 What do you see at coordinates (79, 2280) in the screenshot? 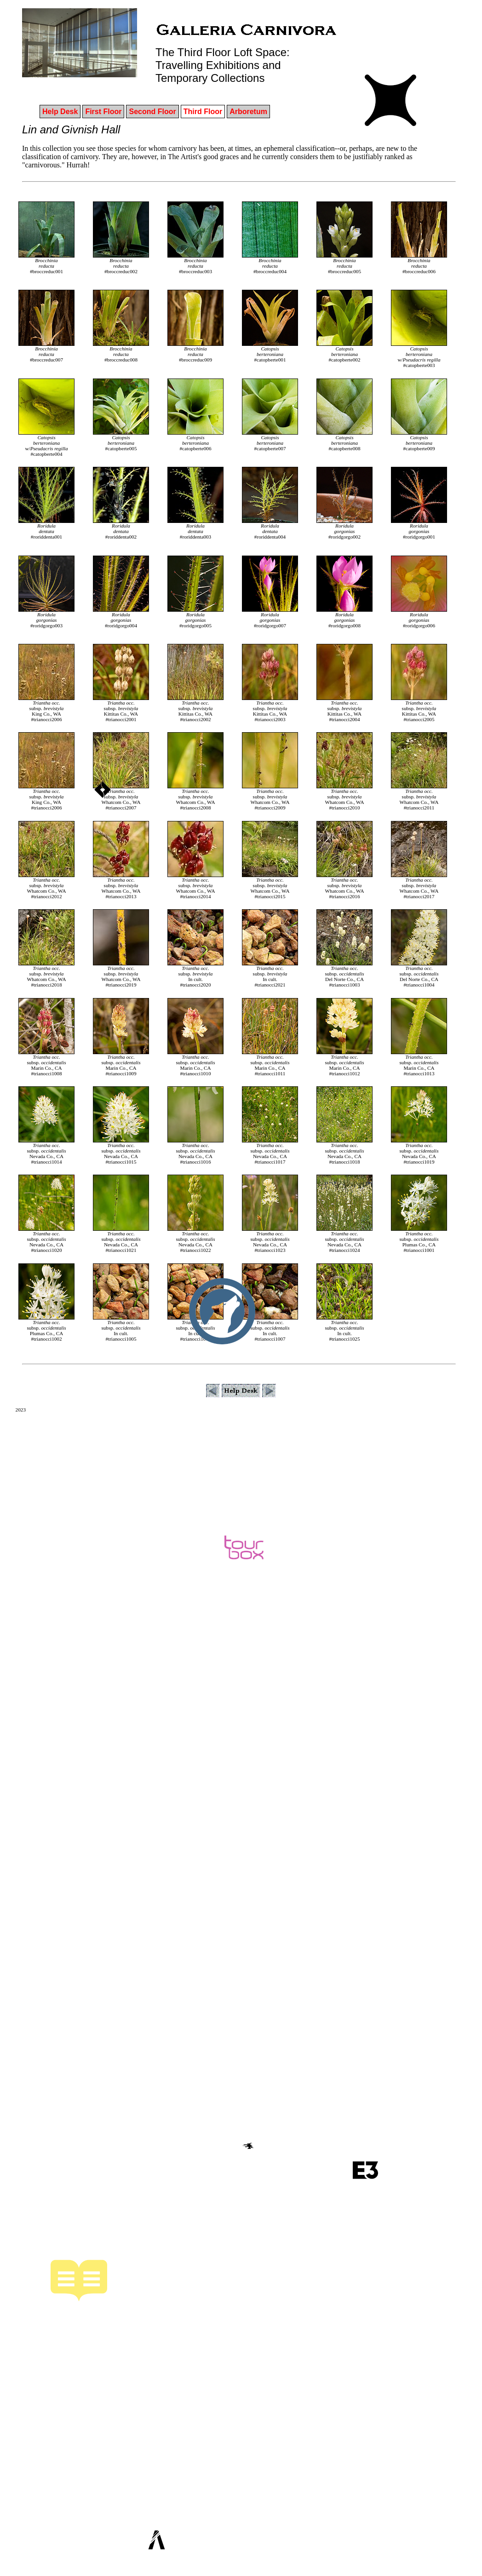
I see `visit readme documentation platform` at bounding box center [79, 2280].